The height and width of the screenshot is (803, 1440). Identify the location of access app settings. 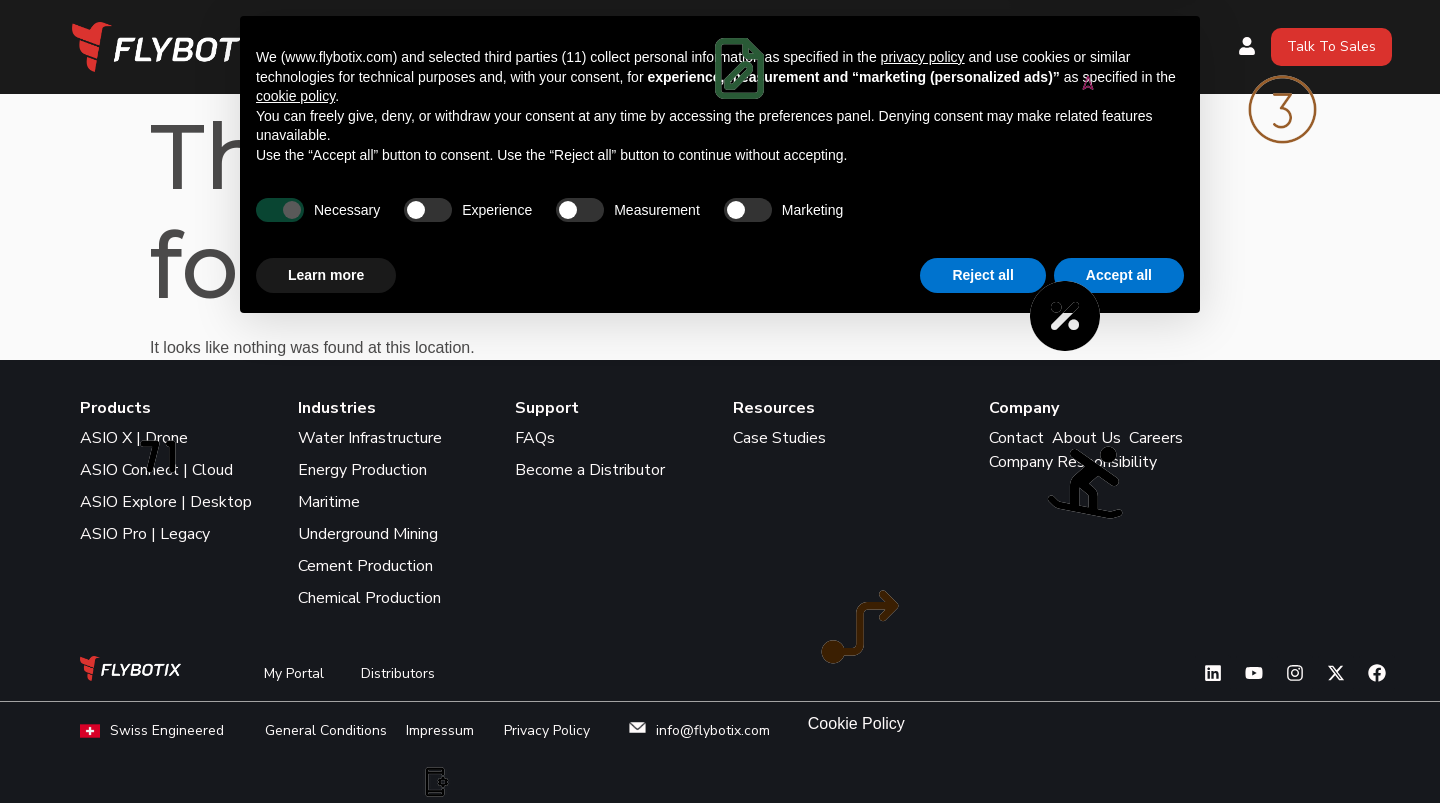
(435, 782).